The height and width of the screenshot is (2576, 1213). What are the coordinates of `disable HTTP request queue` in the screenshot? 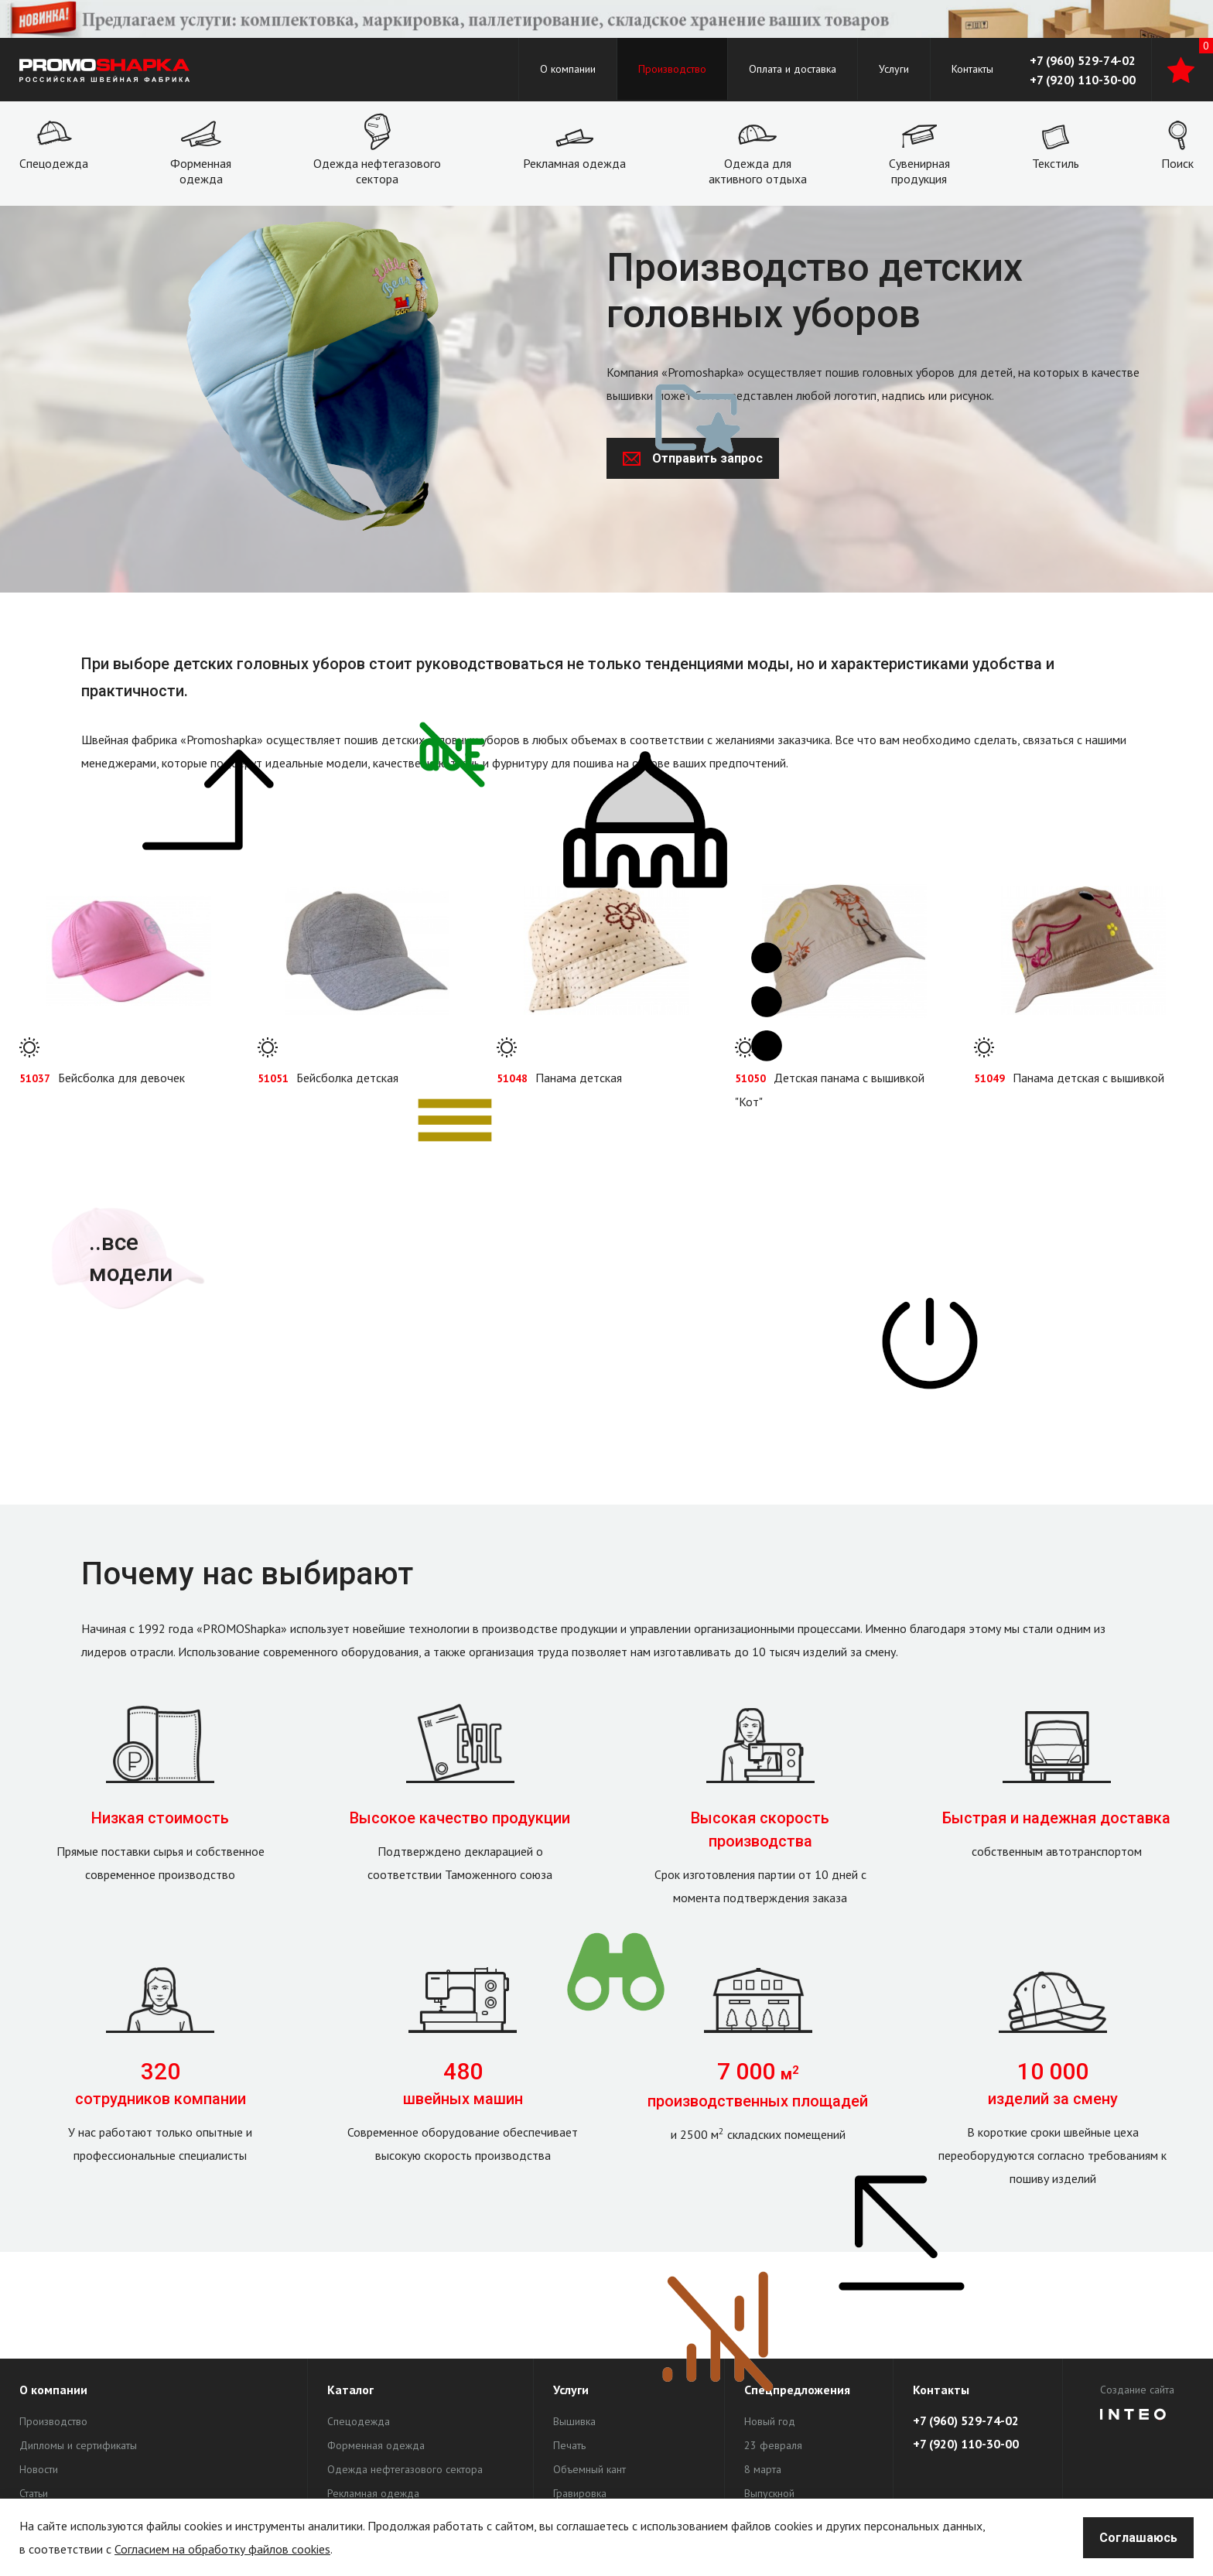 It's located at (452, 754).